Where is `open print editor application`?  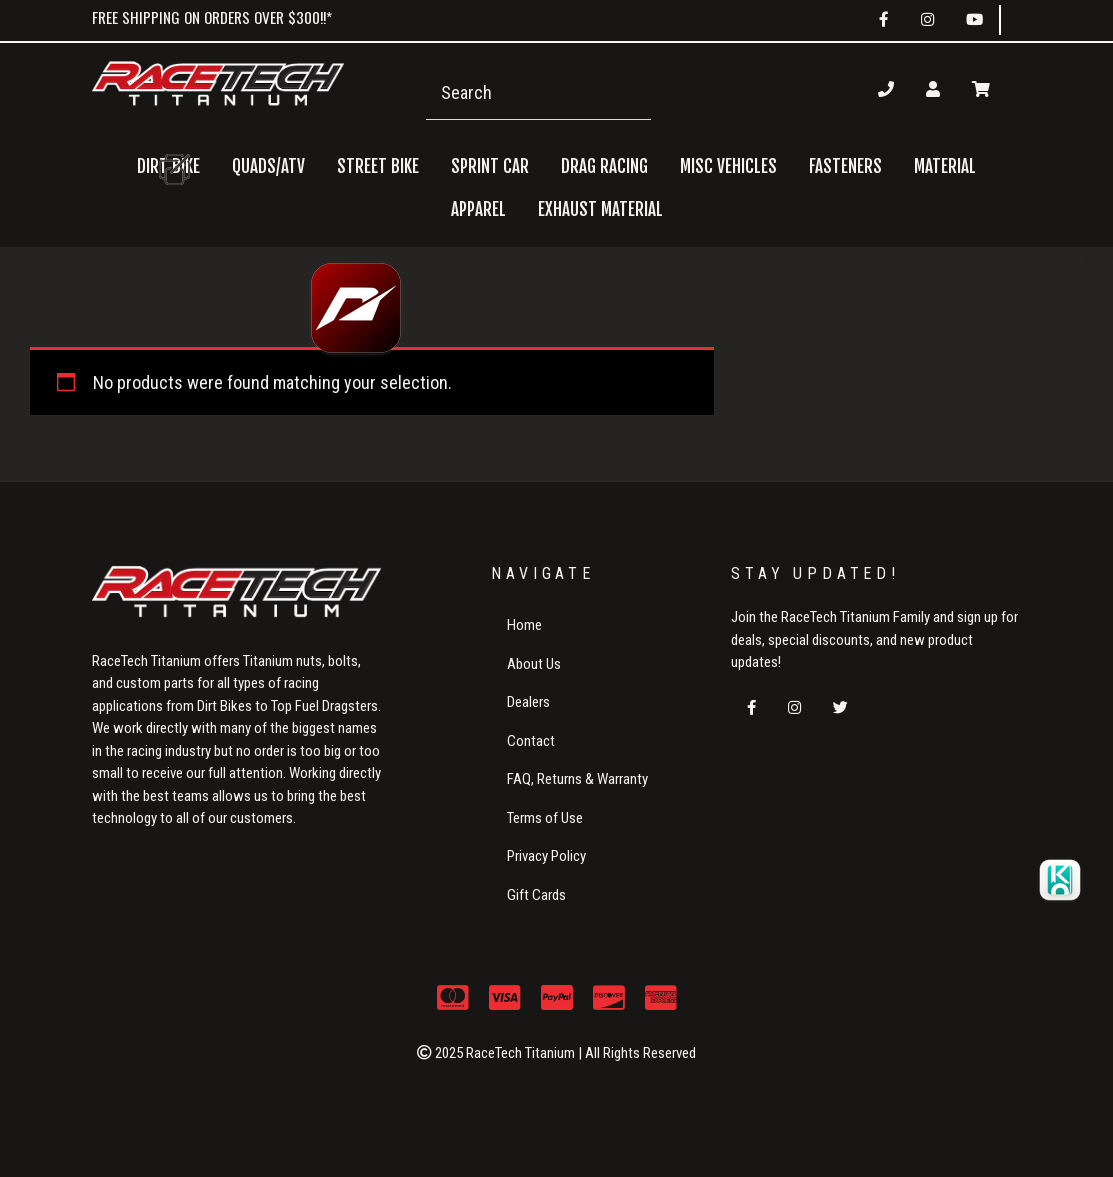
open print editor application is located at coordinates (174, 169).